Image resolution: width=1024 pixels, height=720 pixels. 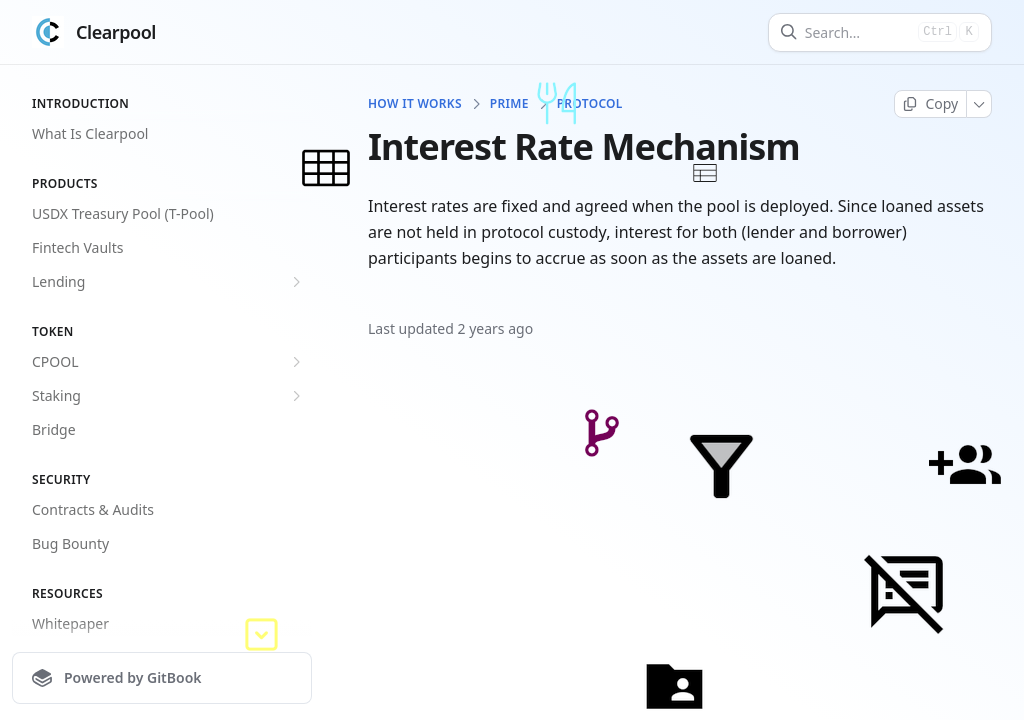 What do you see at coordinates (602, 433) in the screenshot?
I see `create a new git branch` at bounding box center [602, 433].